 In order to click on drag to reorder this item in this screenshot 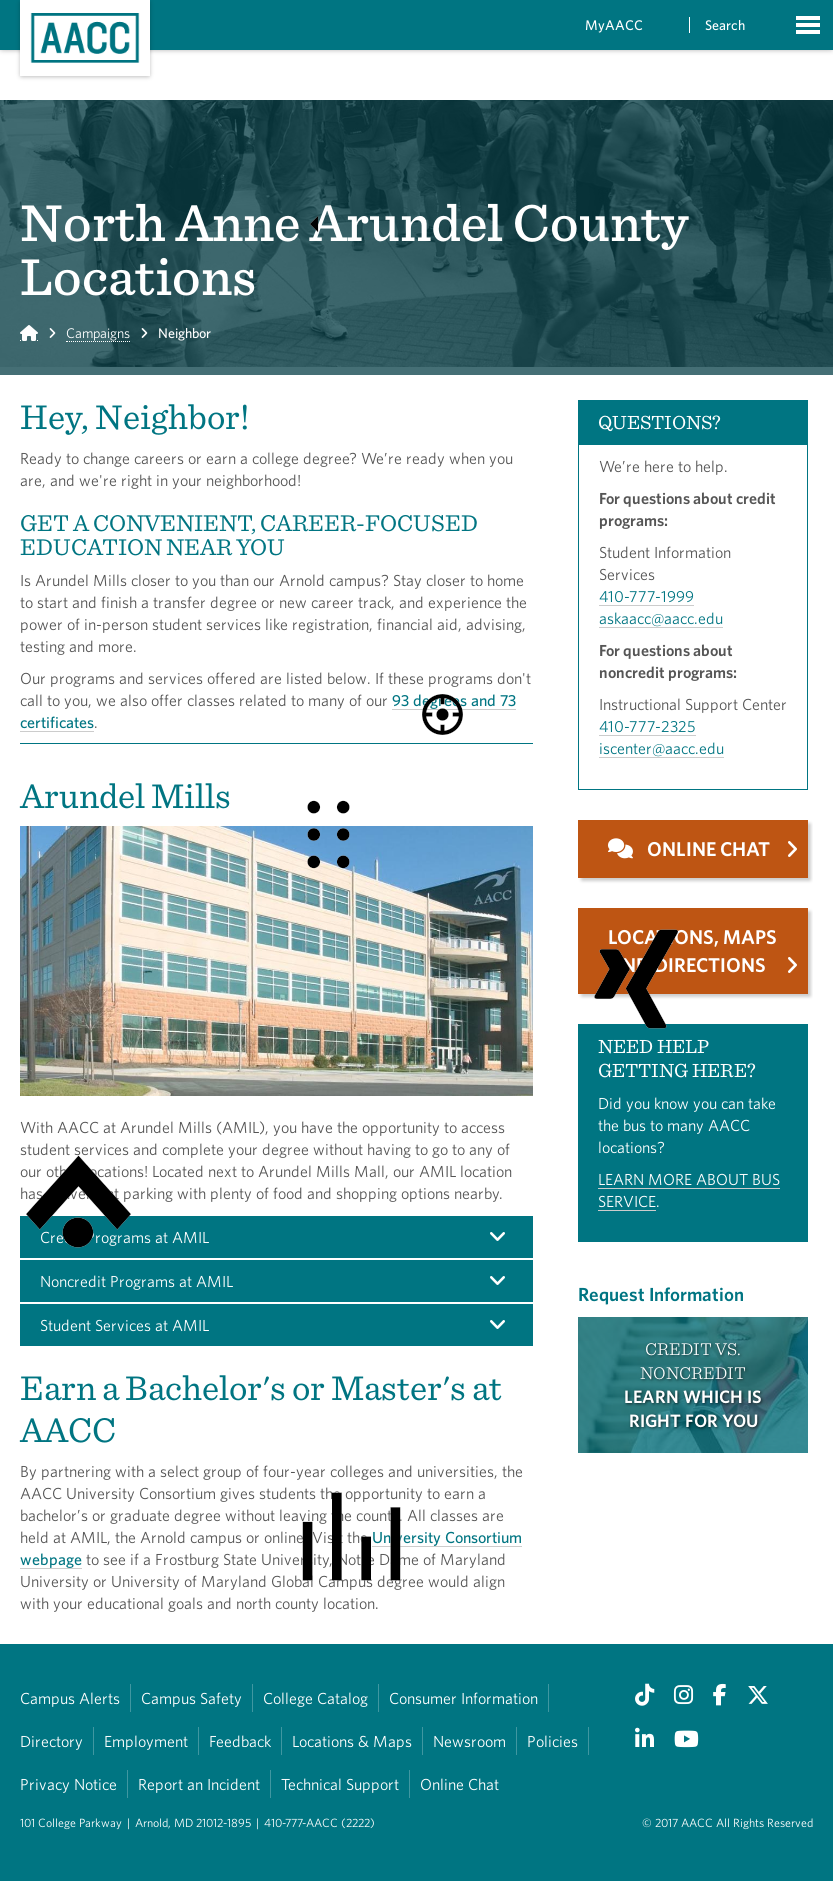, I will do `click(328, 834)`.